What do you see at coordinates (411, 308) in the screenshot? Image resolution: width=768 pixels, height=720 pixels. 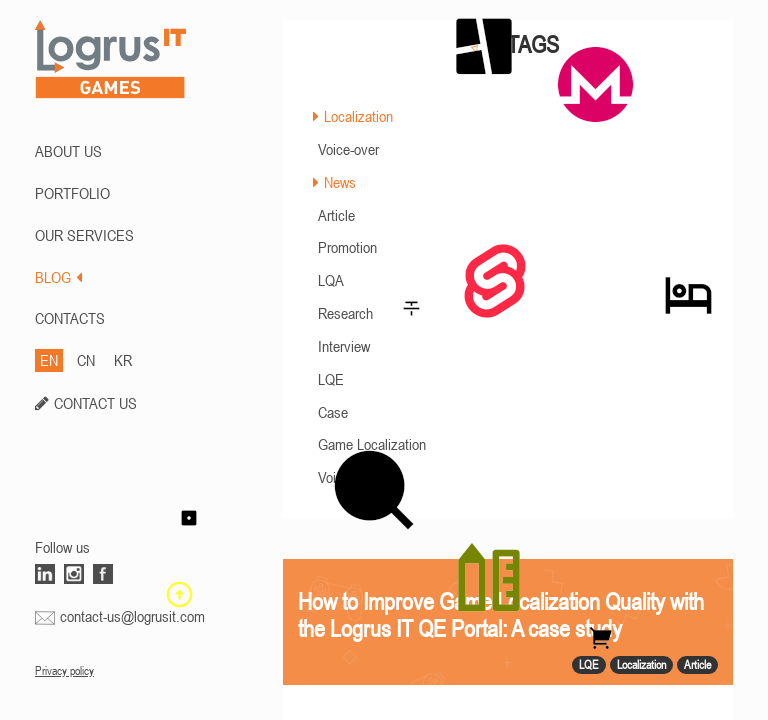 I see `apply strikethrough formatting to selected text` at bounding box center [411, 308].